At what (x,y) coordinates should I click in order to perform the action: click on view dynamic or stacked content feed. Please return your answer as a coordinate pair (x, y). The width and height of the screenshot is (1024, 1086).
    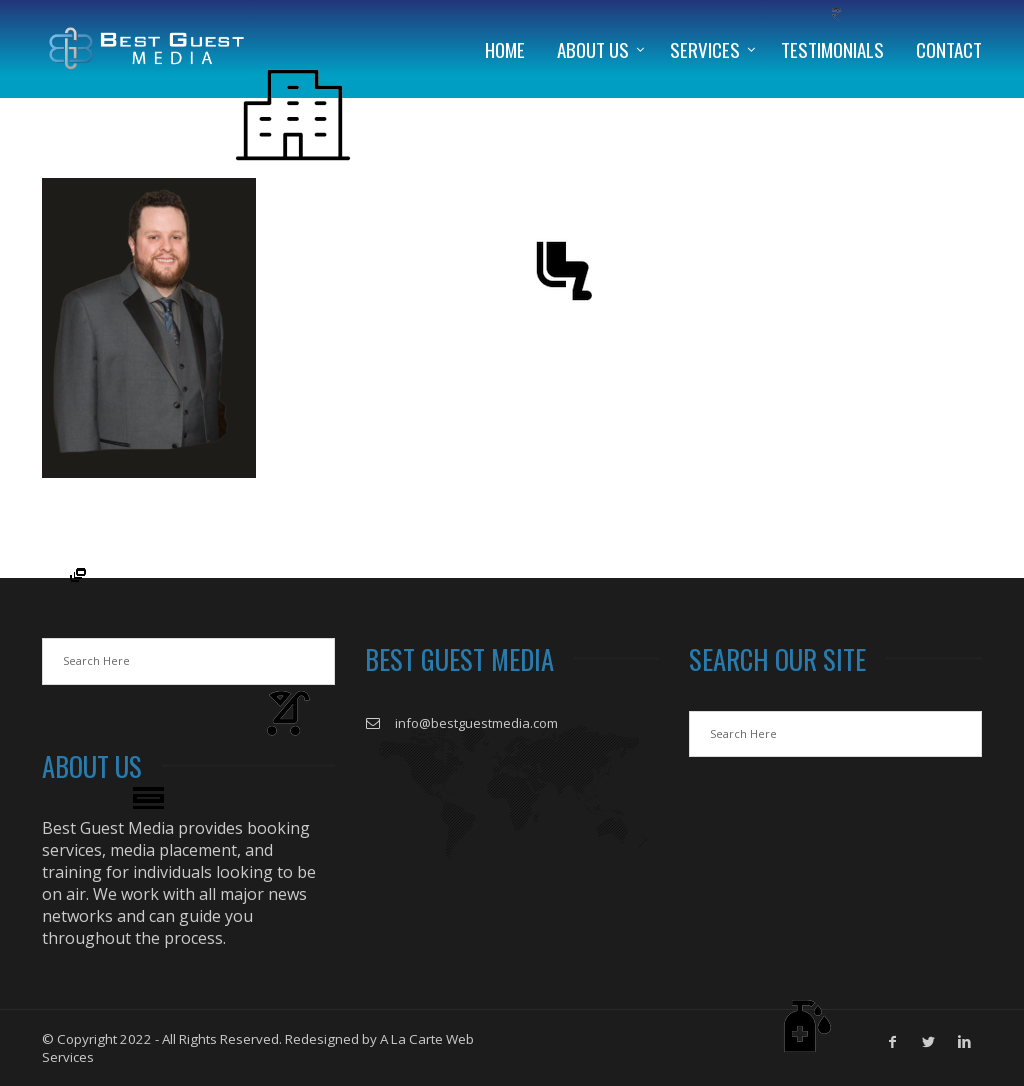
    Looking at the image, I should click on (78, 575).